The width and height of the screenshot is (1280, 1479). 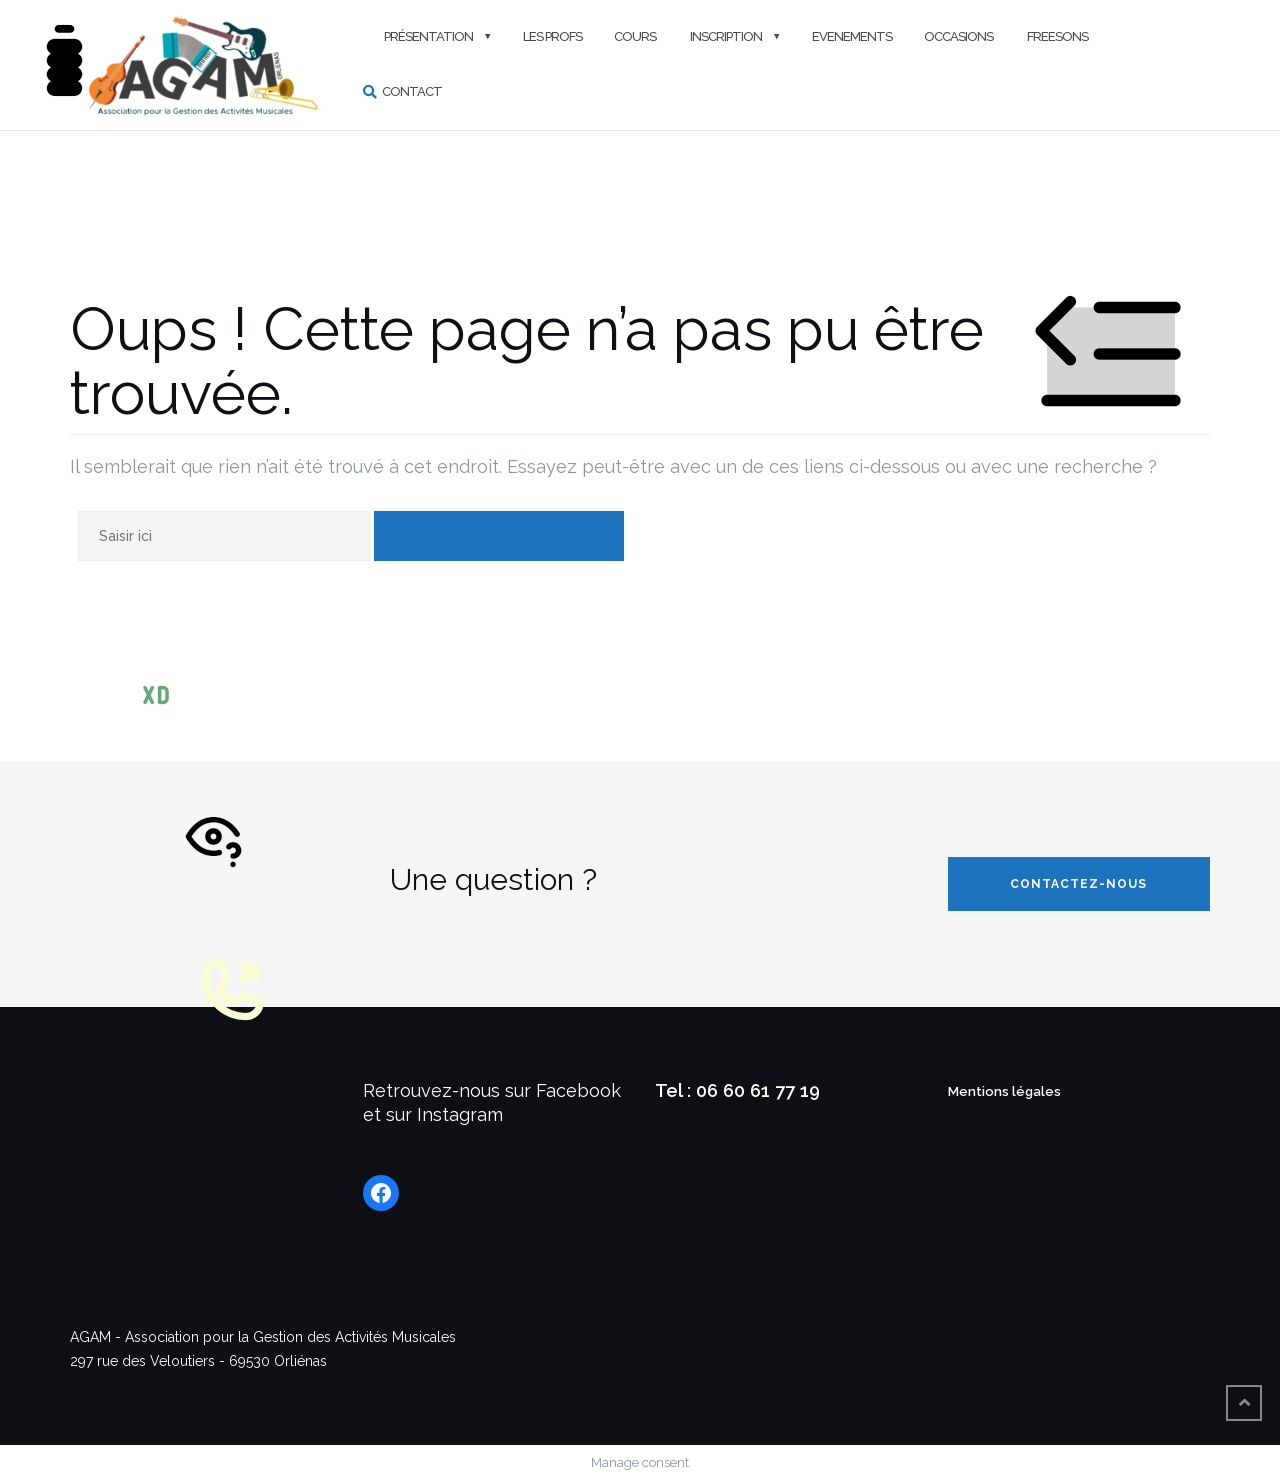 I want to click on decrease text indentation, so click(x=1111, y=354).